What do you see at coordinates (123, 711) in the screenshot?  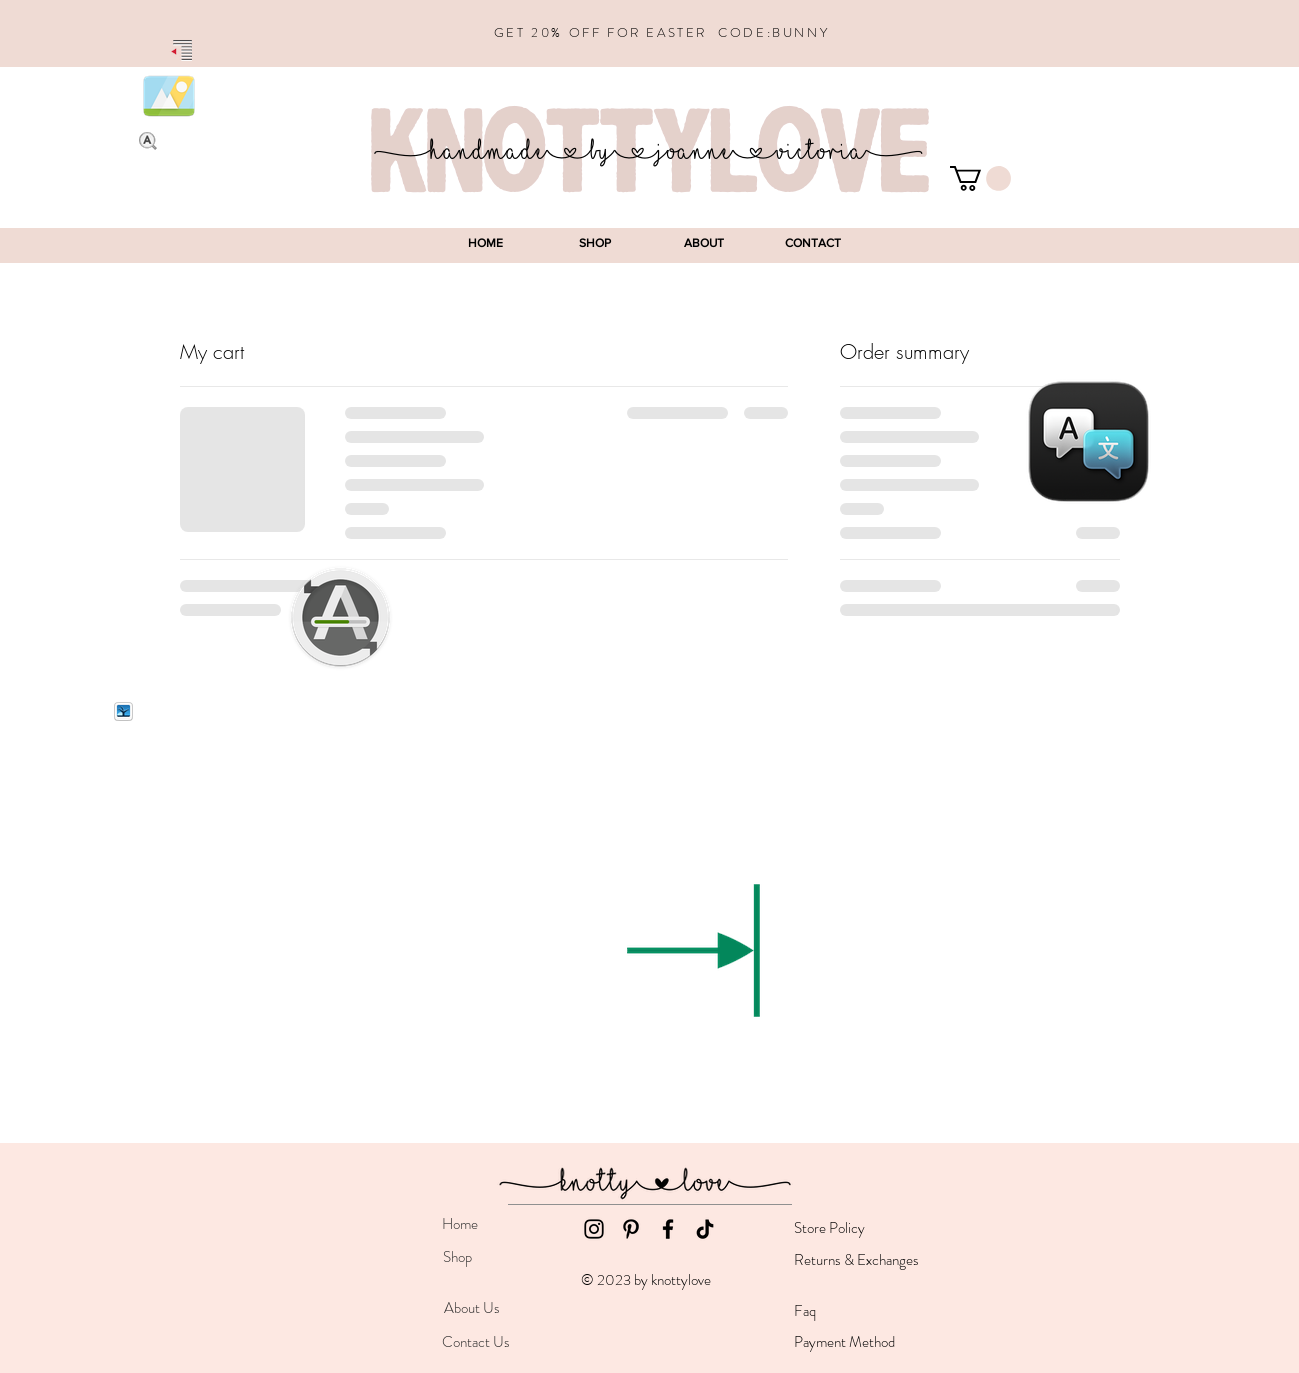 I see `open shotwell photo manager` at bounding box center [123, 711].